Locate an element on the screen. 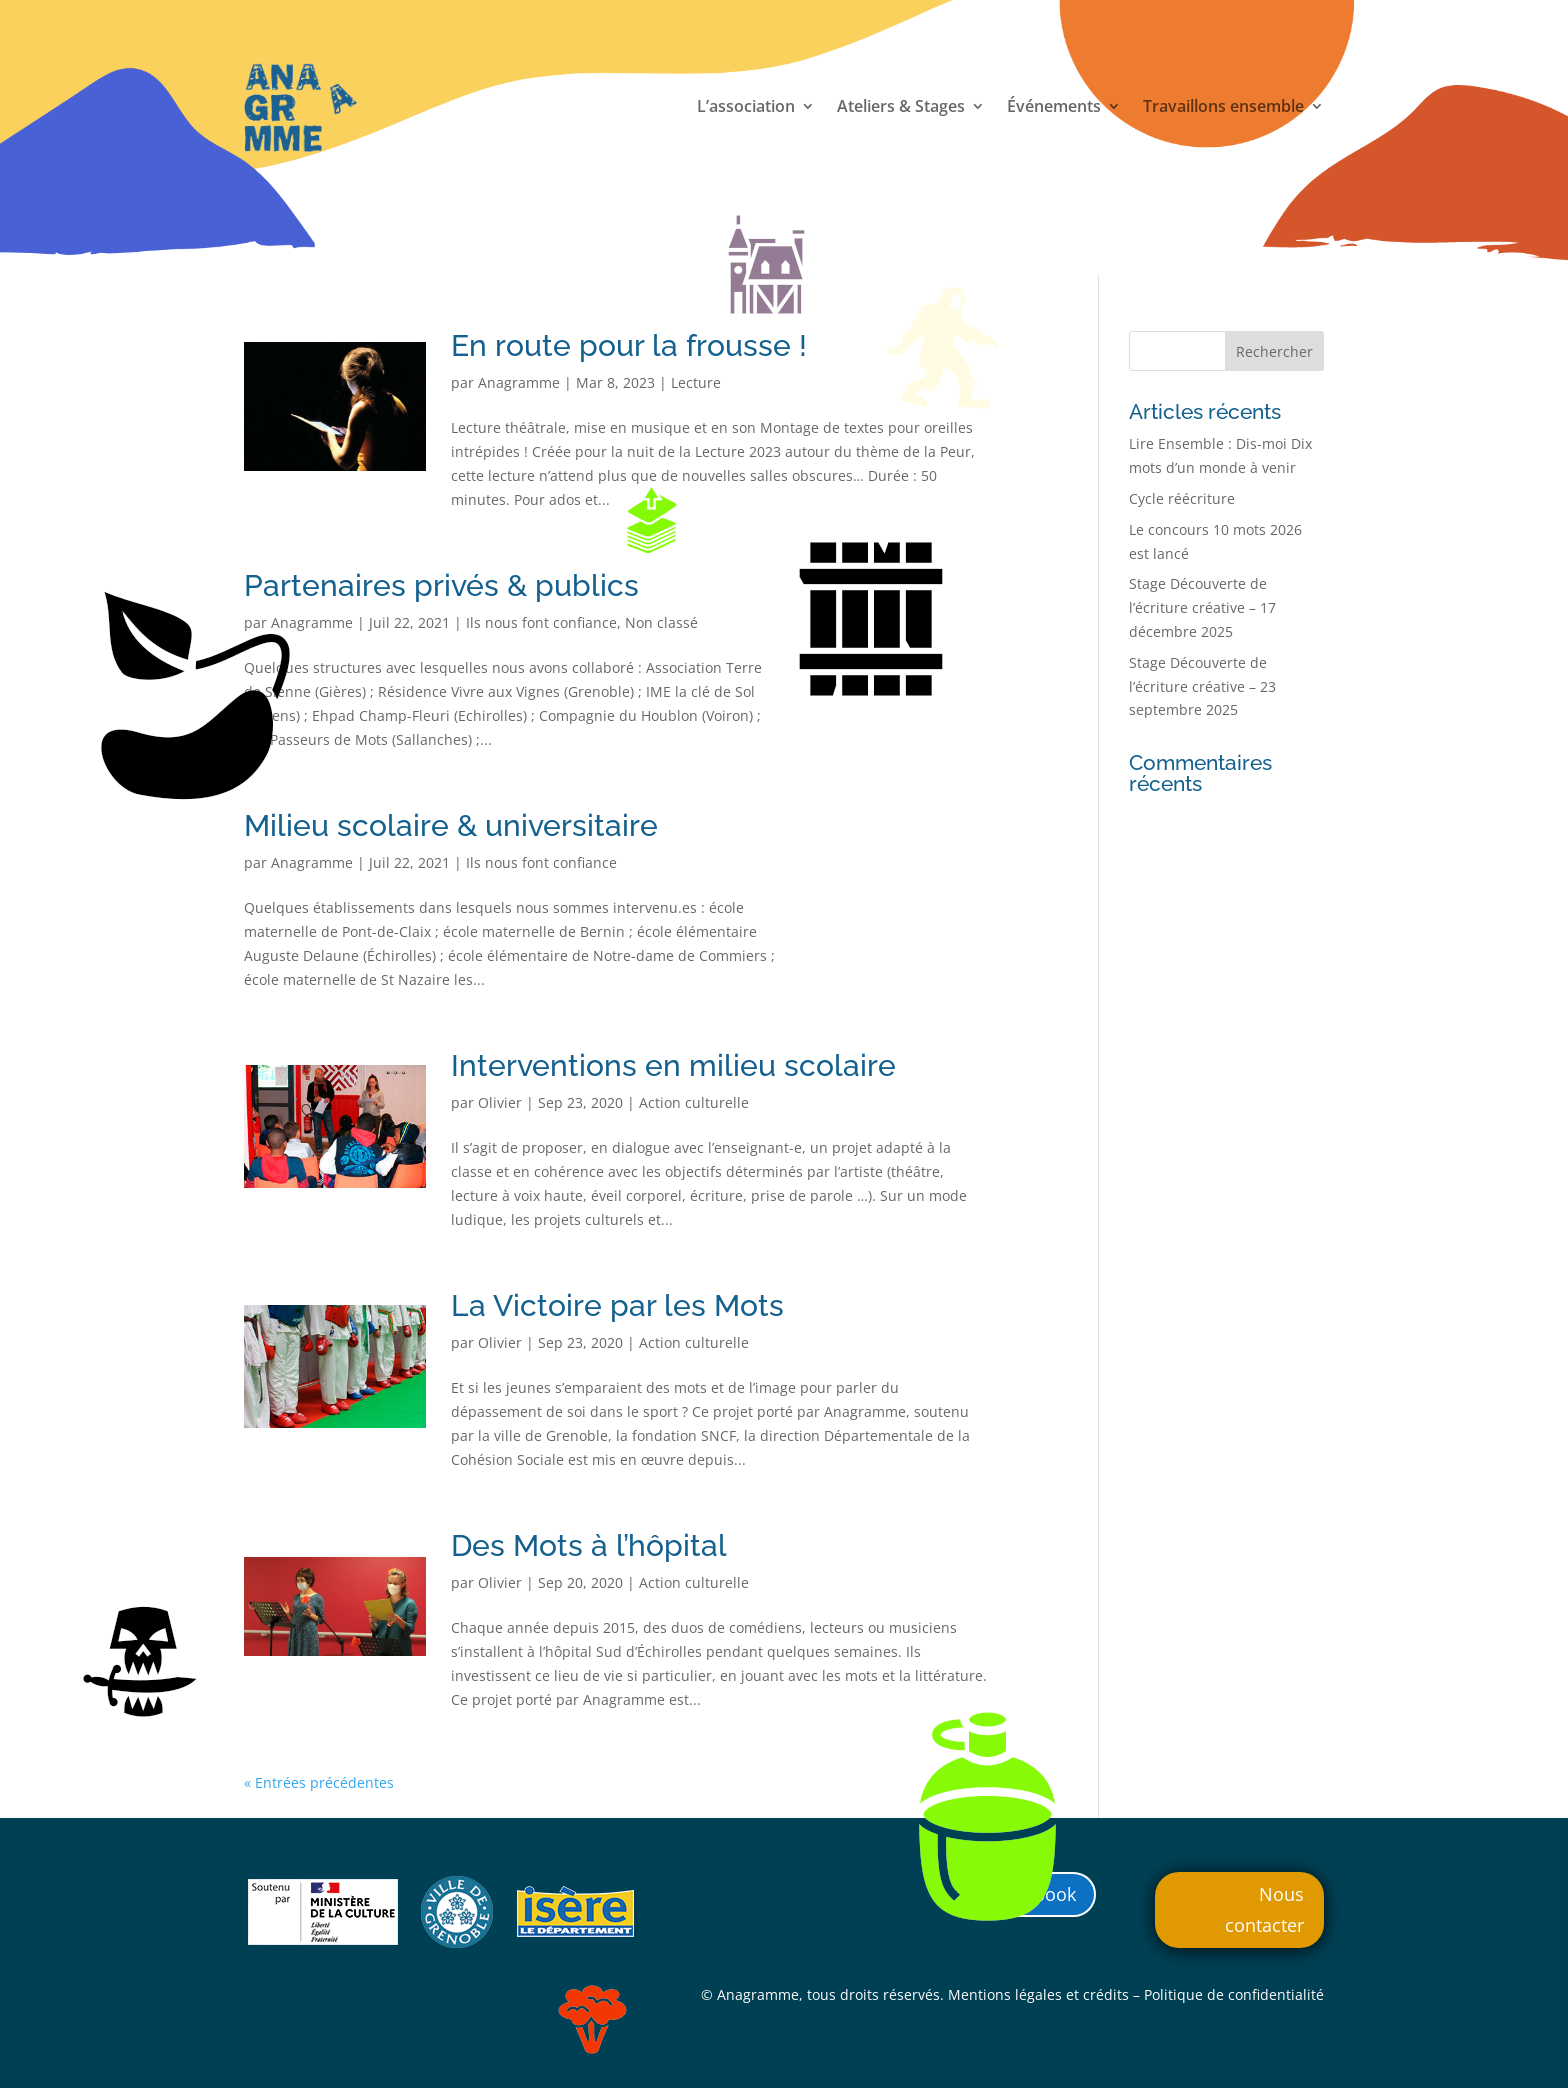  draw a card from the deck is located at coordinates (652, 520).